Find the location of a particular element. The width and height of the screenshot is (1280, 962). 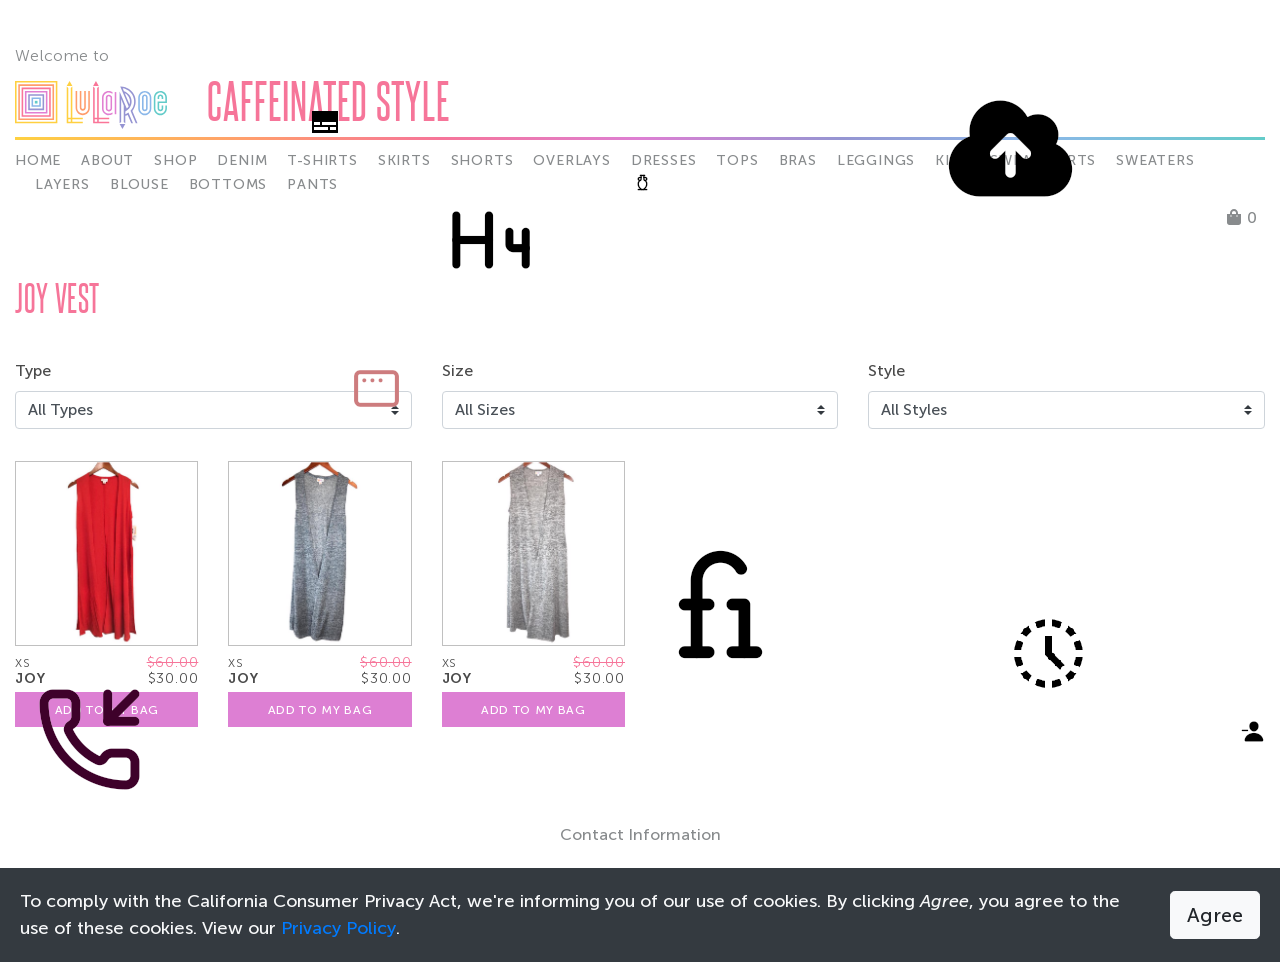

apply ligature formatting to selected text is located at coordinates (720, 604).